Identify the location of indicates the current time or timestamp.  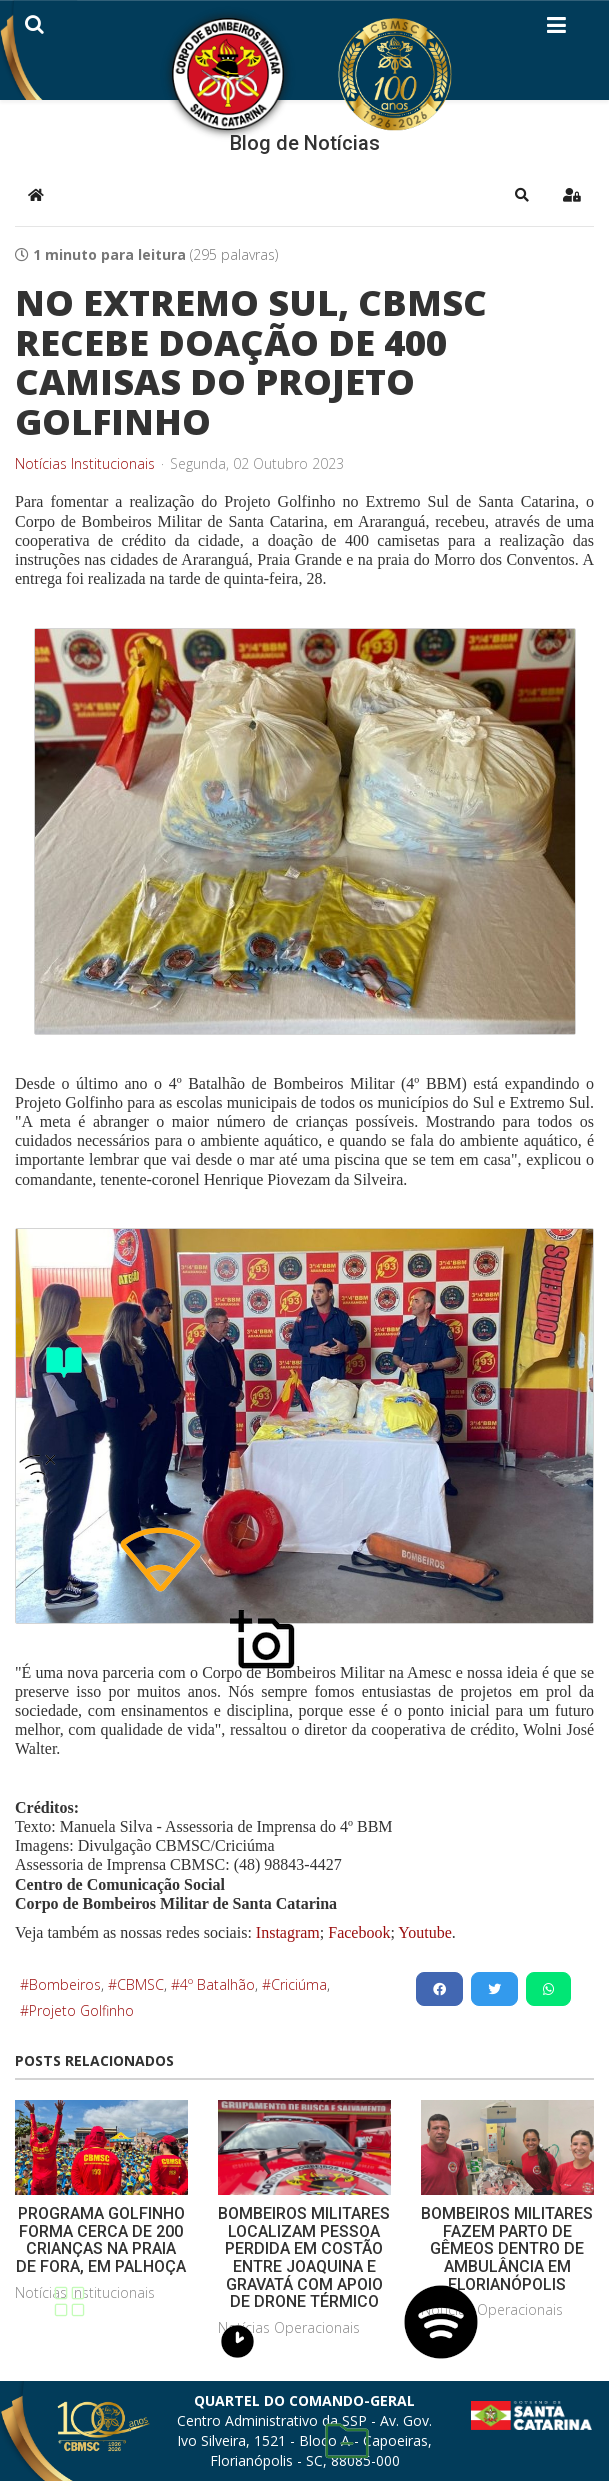
(237, 2341).